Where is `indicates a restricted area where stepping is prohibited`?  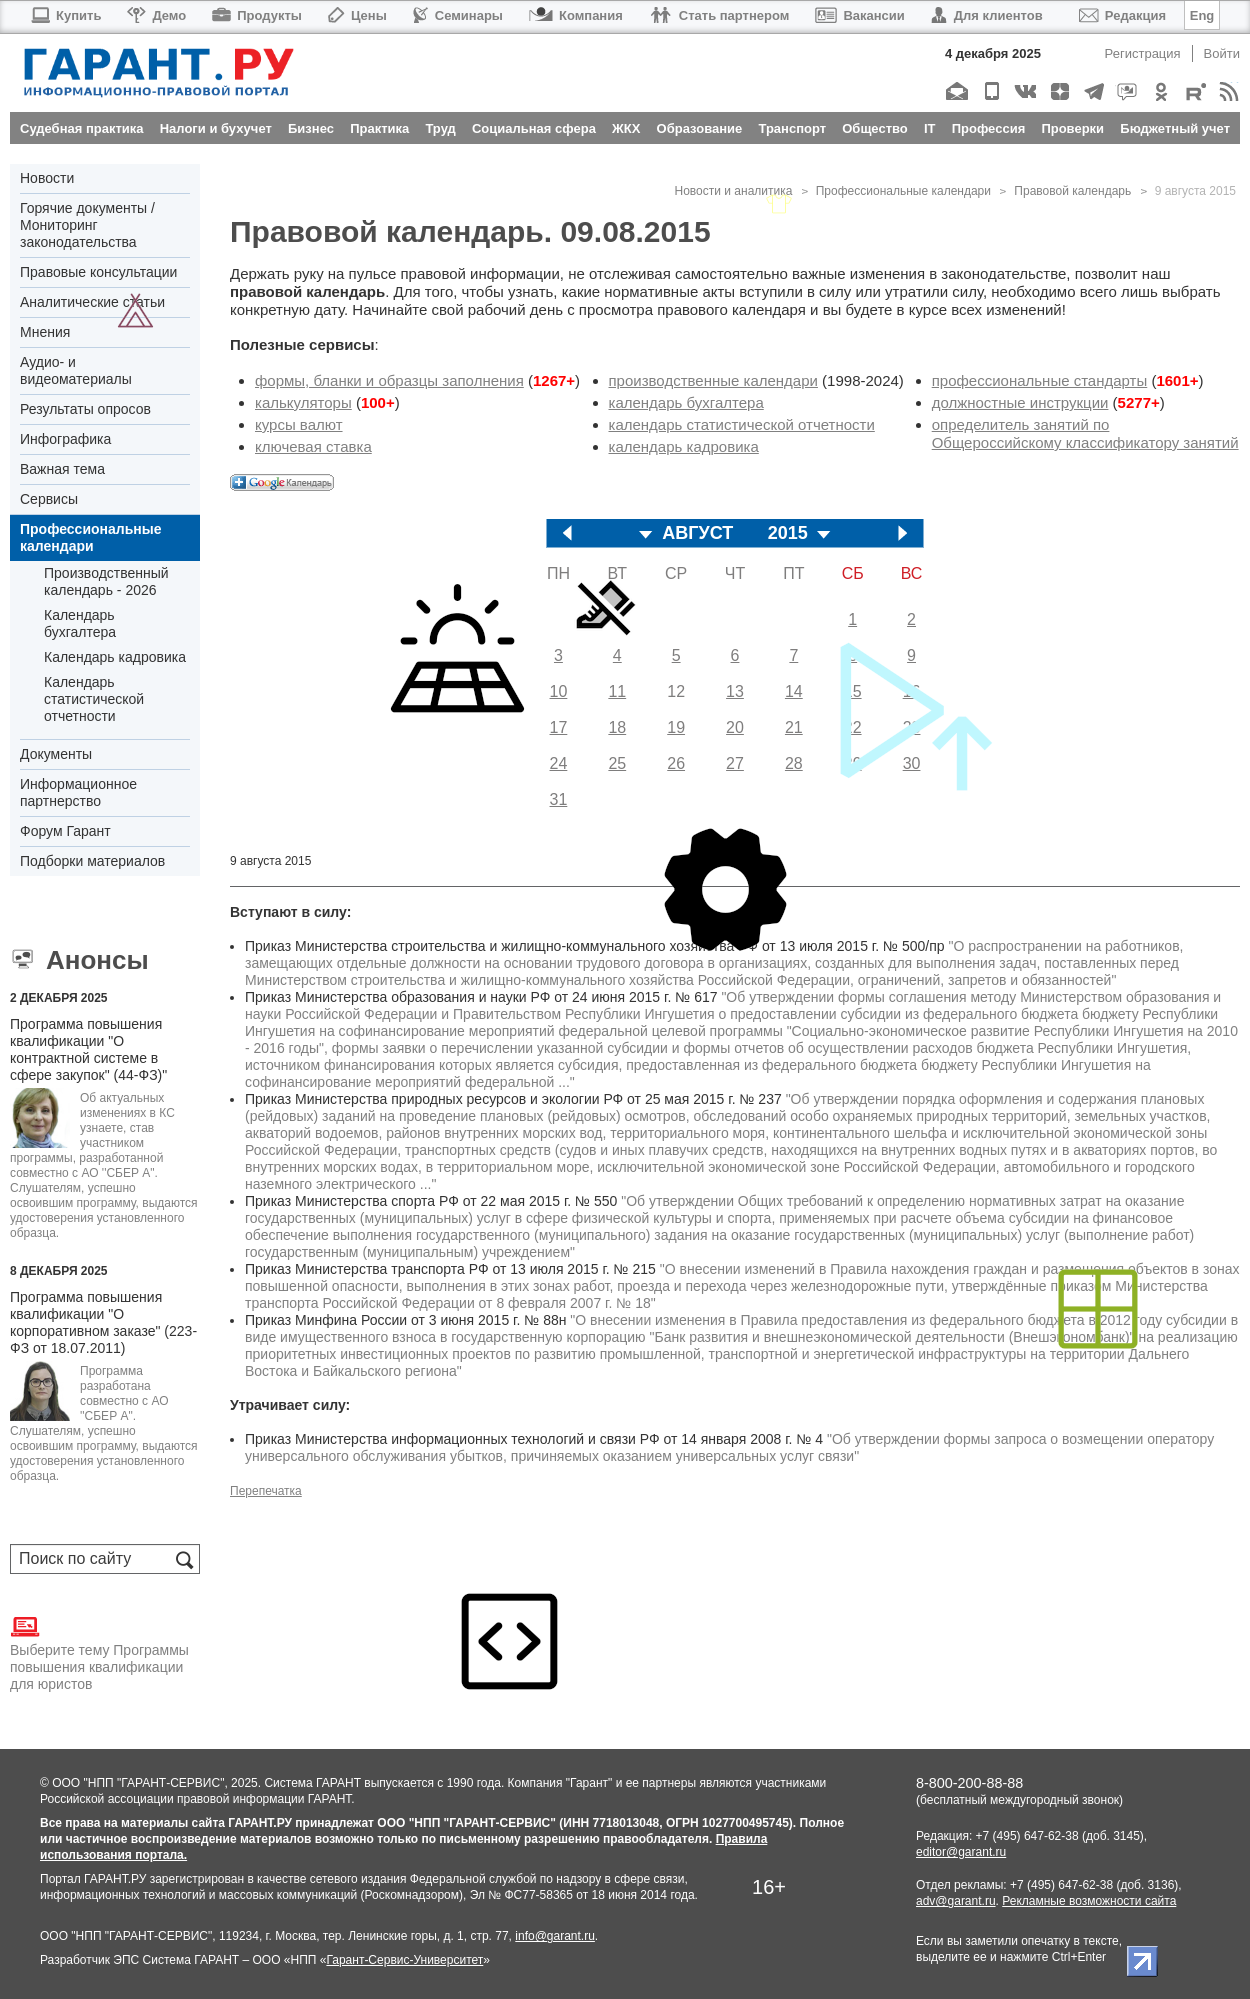
indicates a restricted area where stepping is prohibited is located at coordinates (606, 607).